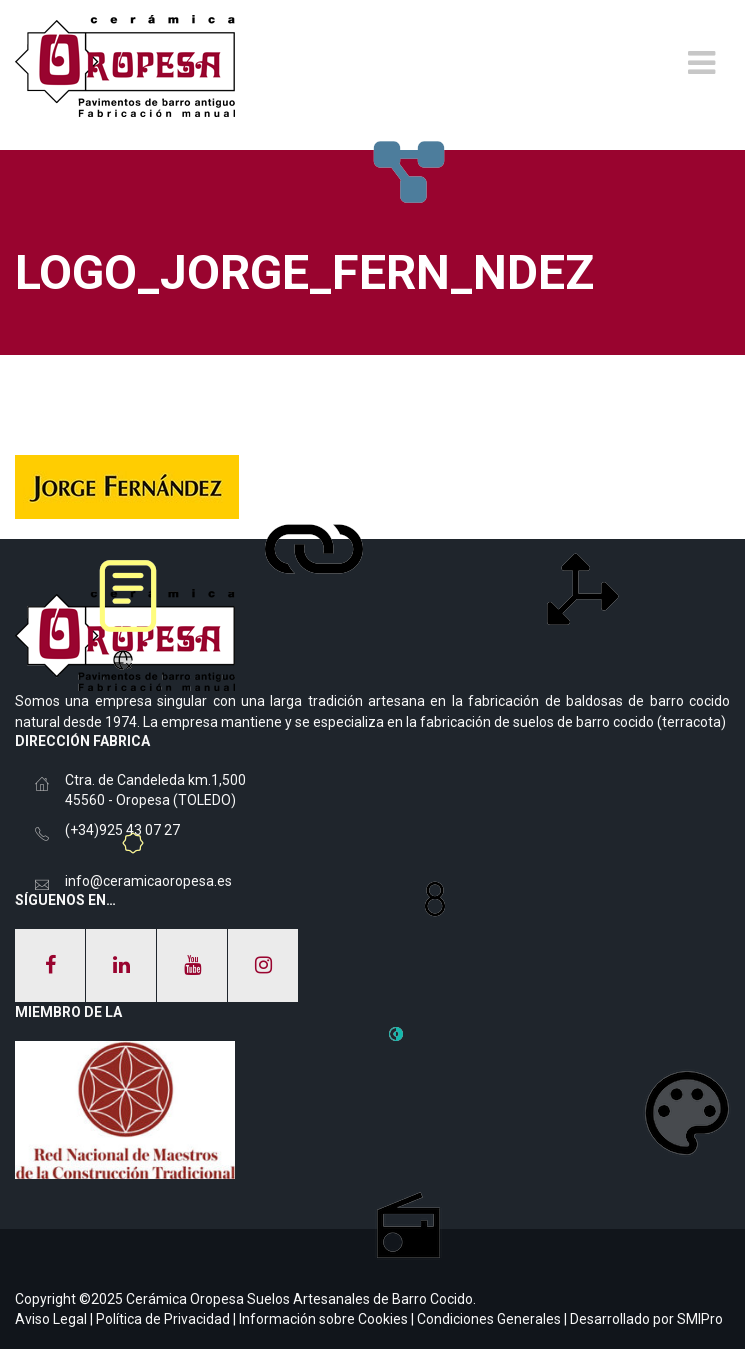  What do you see at coordinates (314, 549) in the screenshot?
I see `copy or share a link` at bounding box center [314, 549].